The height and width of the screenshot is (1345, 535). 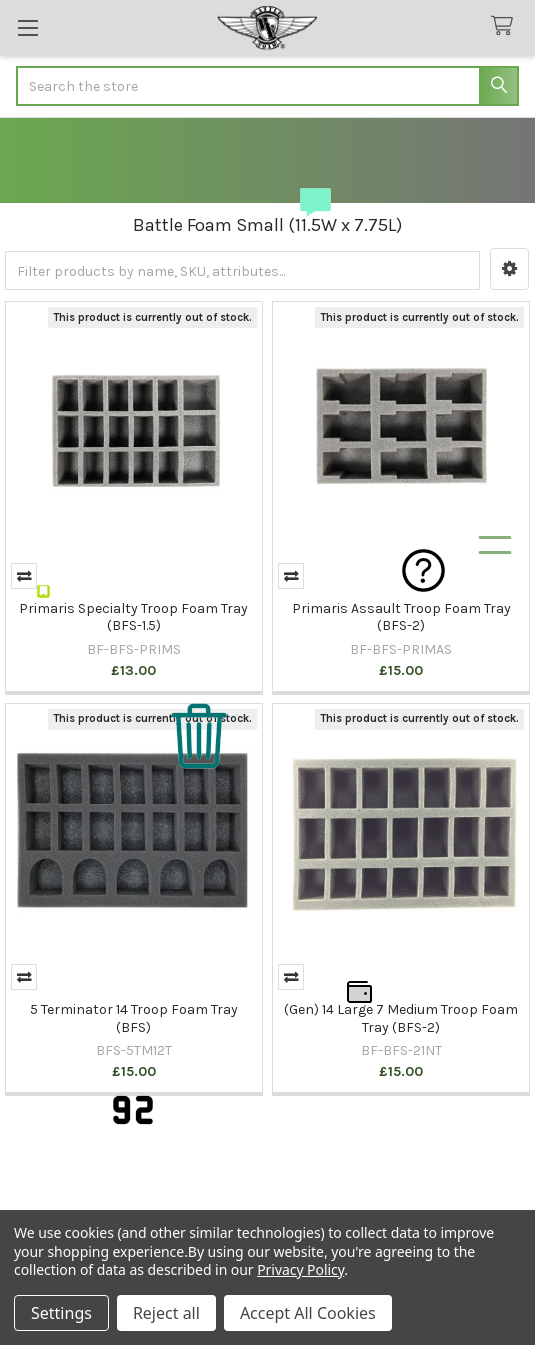 I want to click on open chat or messaging, so click(x=315, y=202).